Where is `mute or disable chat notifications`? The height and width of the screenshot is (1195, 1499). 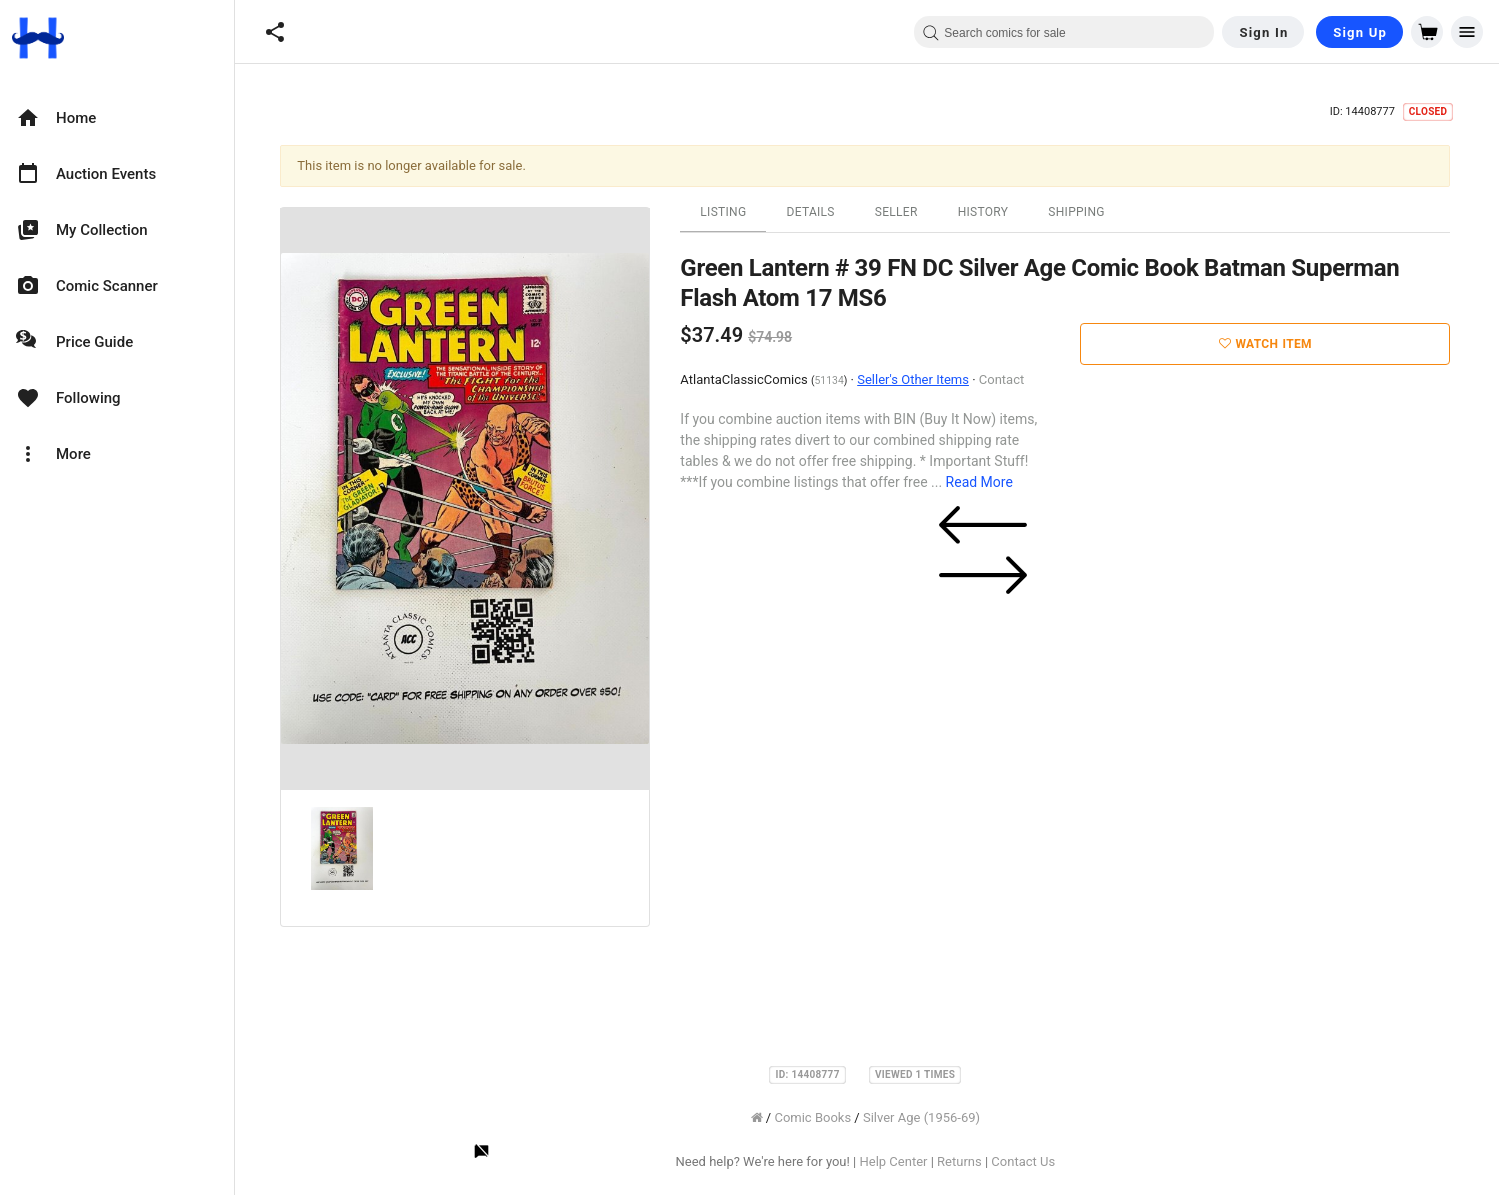 mute or disable chat notifications is located at coordinates (481, 1150).